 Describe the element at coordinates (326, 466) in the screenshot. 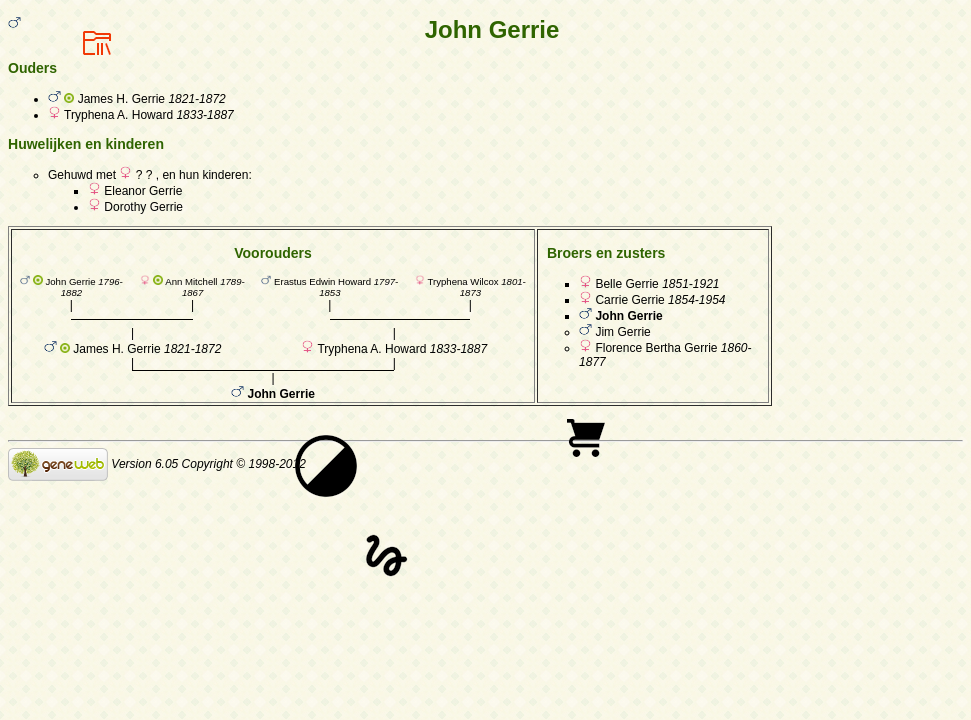

I see `toggle contrast or dark/light mode` at that location.